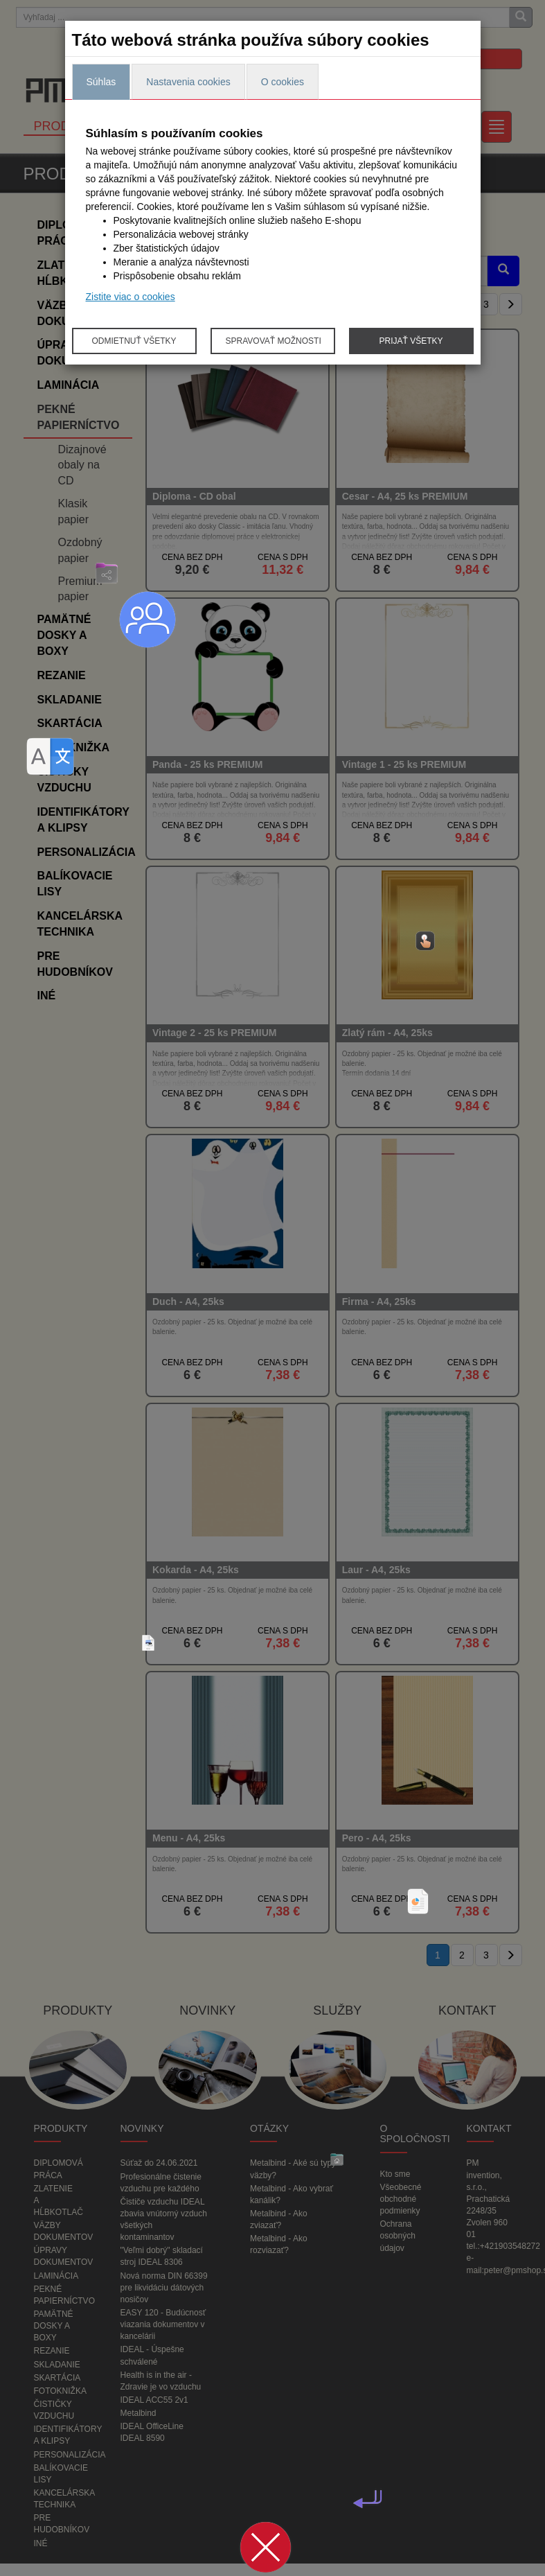 This screenshot has width=545, height=2576. What do you see at coordinates (50, 756) in the screenshot?
I see `access language and translation settings` at bounding box center [50, 756].